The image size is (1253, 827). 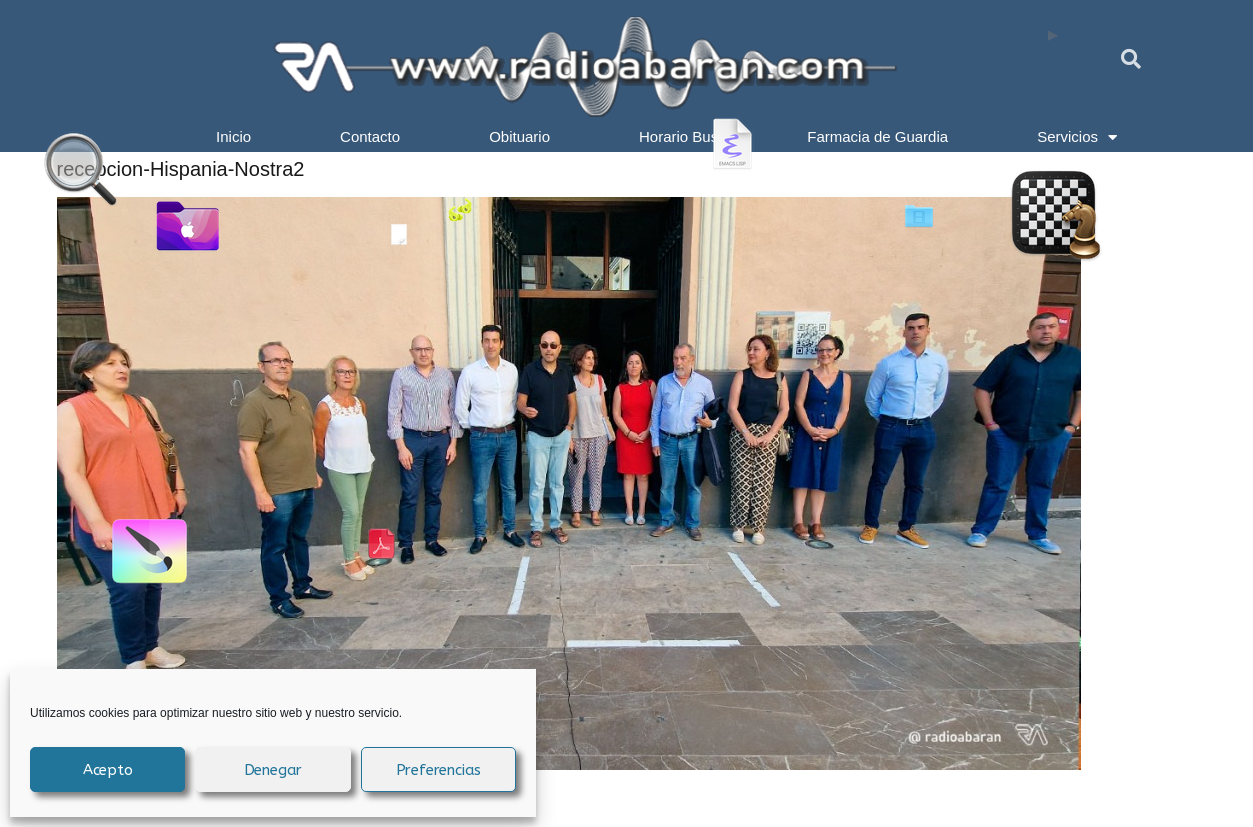 What do you see at coordinates (149, 548) in the screenshot?
I see `open a Krita project file` at bounding box center [149, 548].